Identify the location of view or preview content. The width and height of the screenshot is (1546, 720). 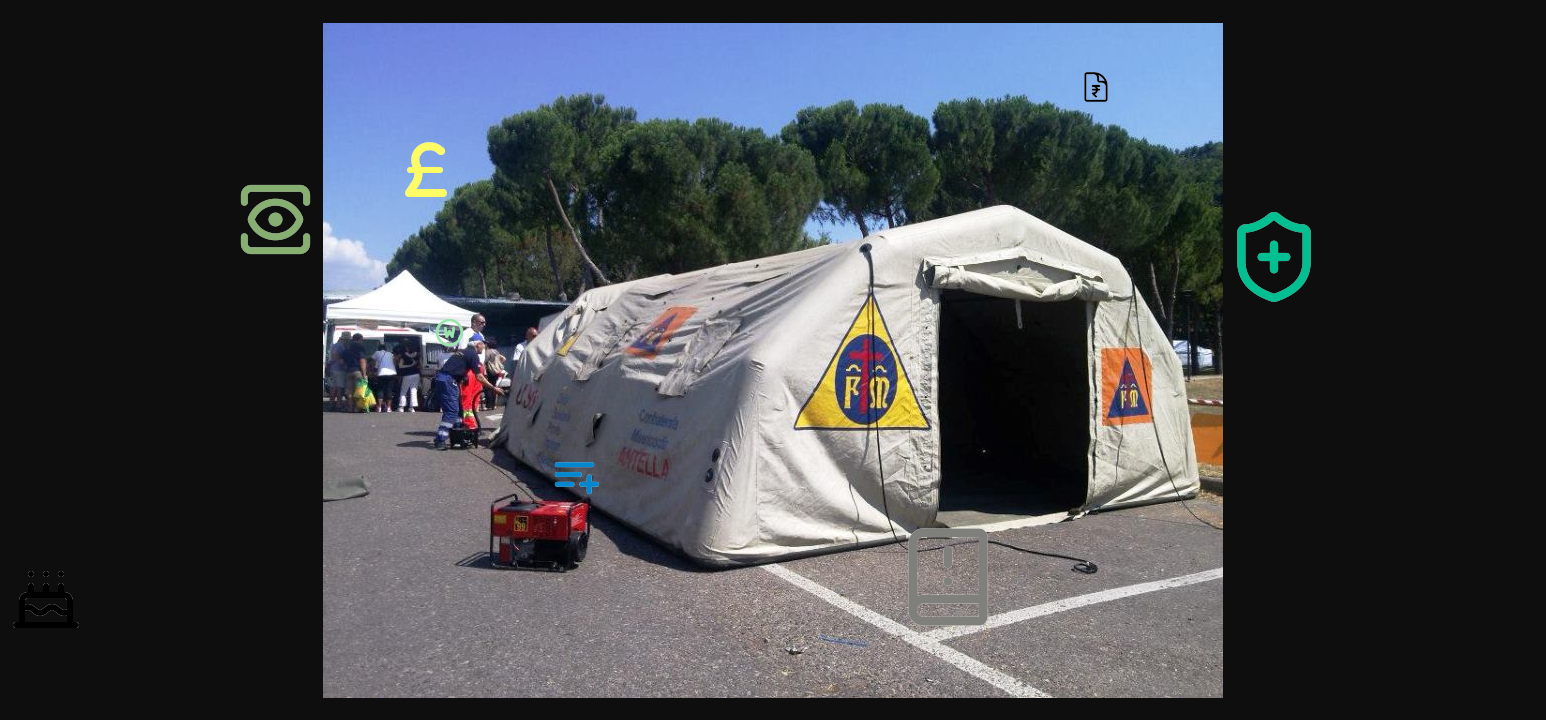
(275, 219).